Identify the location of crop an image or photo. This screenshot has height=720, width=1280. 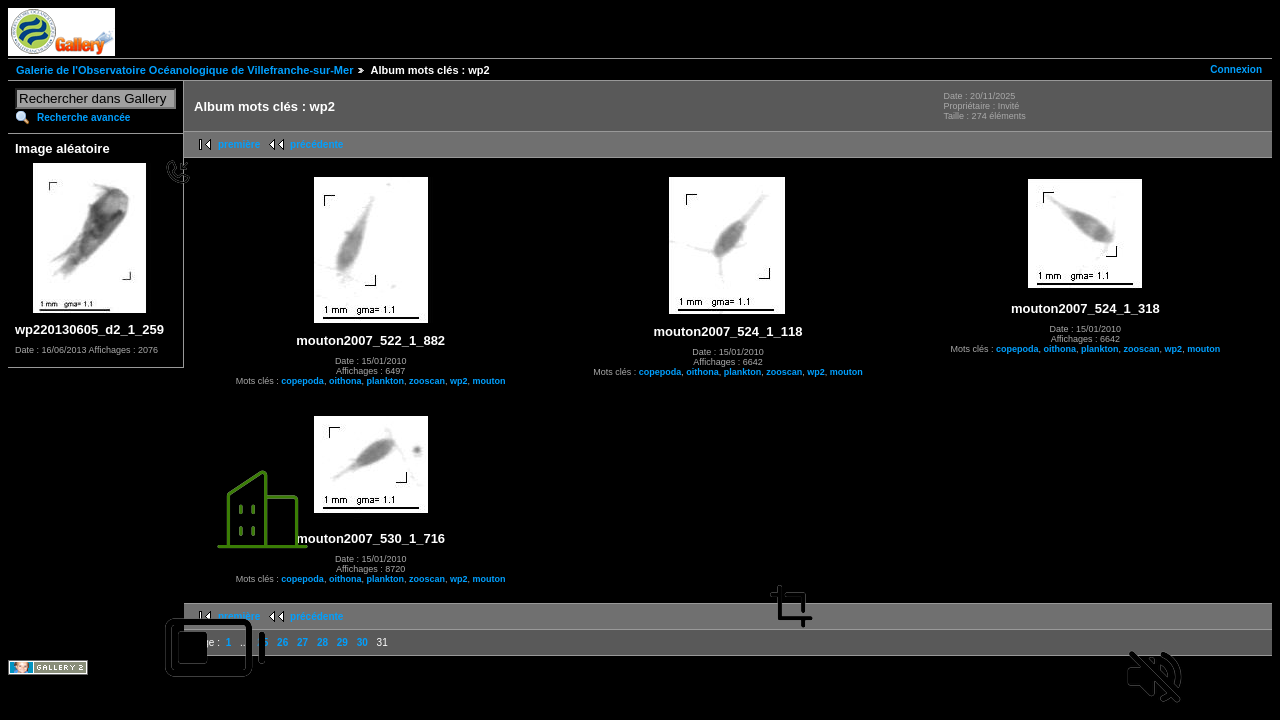
(791, 606).